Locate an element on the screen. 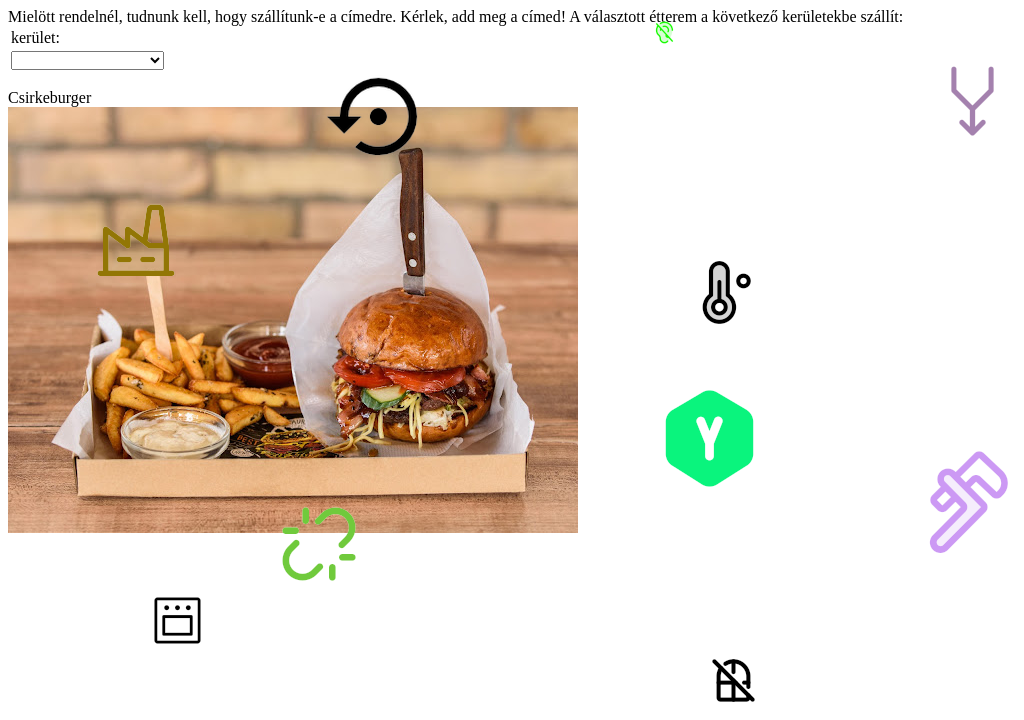 The width and height of the screenshot is (1024, 720). view current temperature is located at coordinates (721, 292).